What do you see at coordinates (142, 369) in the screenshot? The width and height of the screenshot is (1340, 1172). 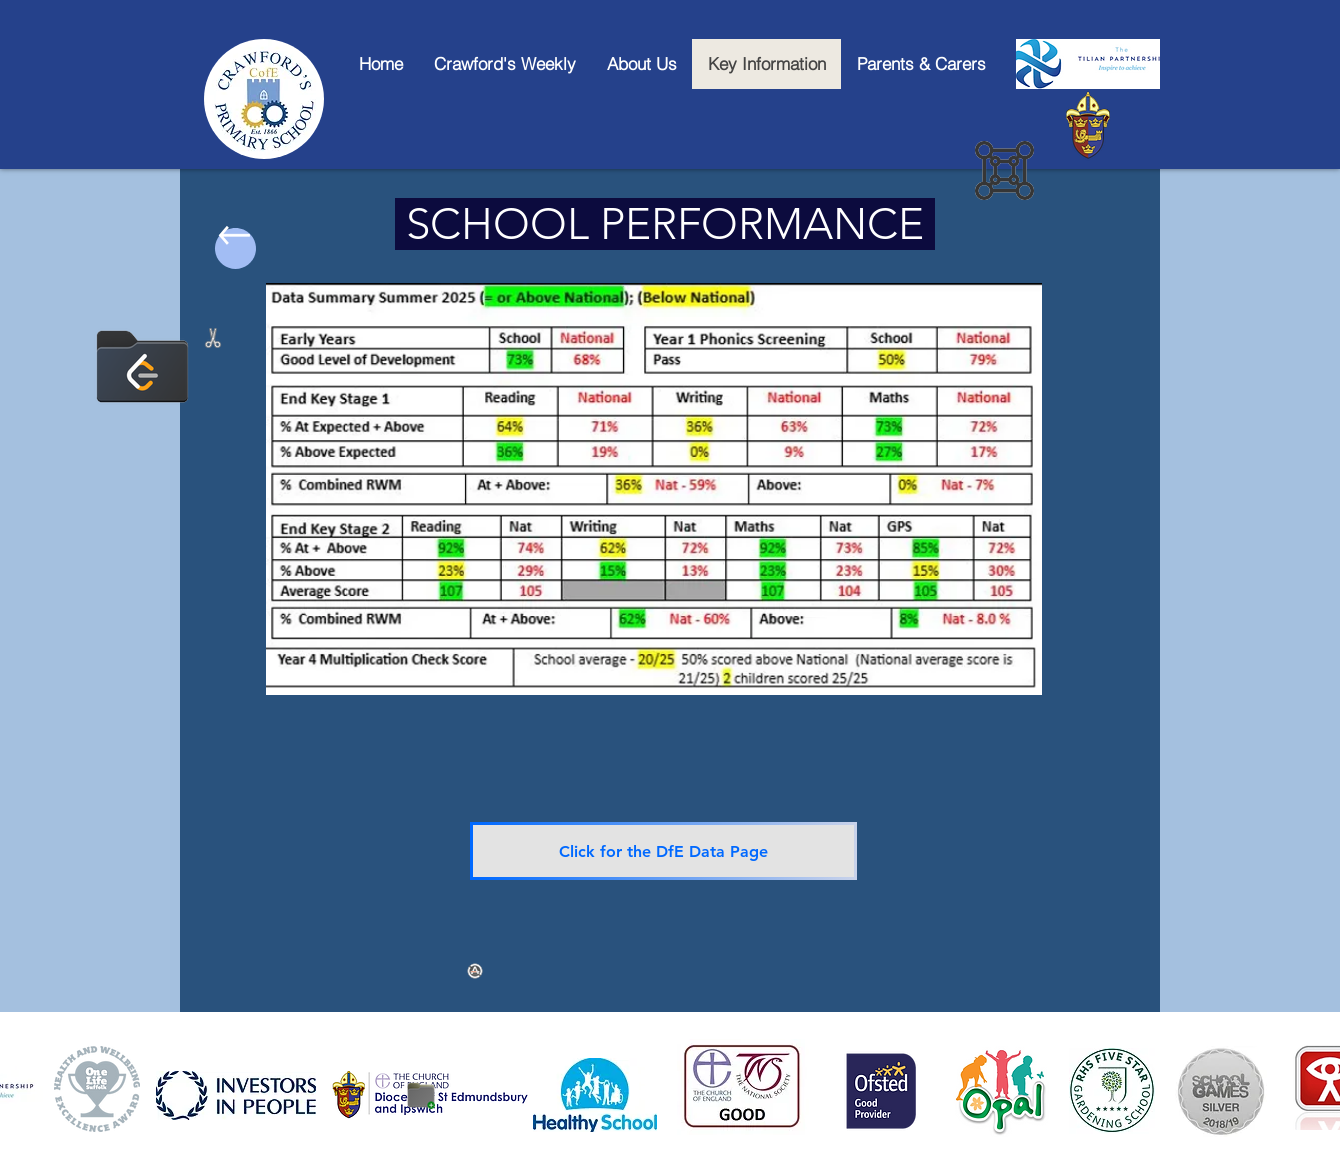 I see `open your leetcode practice files folder` at bounding box center [142, 369].